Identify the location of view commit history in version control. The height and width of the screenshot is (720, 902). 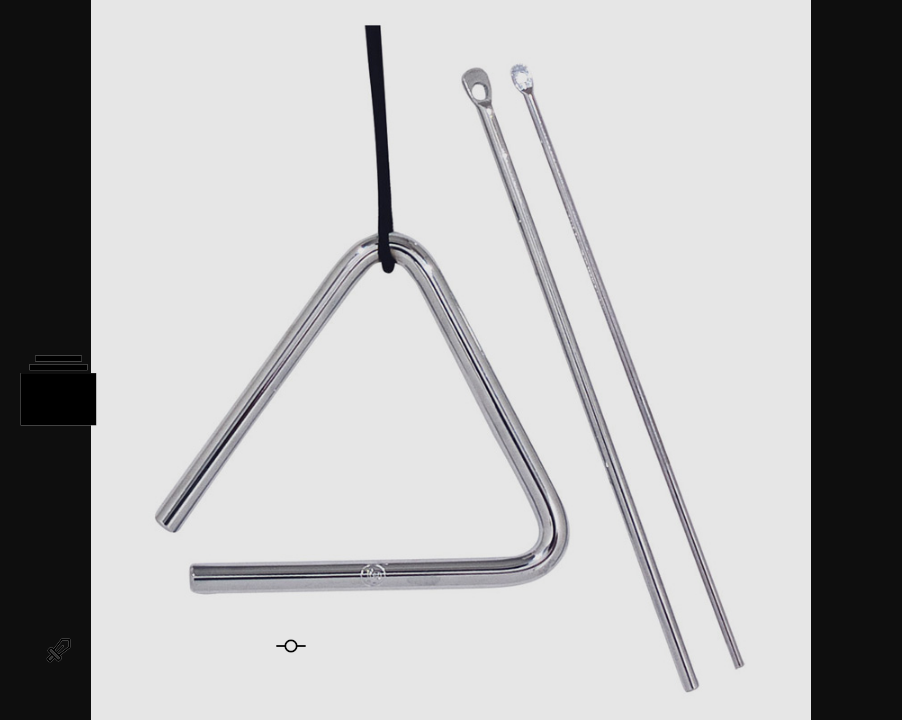
(291, 646).